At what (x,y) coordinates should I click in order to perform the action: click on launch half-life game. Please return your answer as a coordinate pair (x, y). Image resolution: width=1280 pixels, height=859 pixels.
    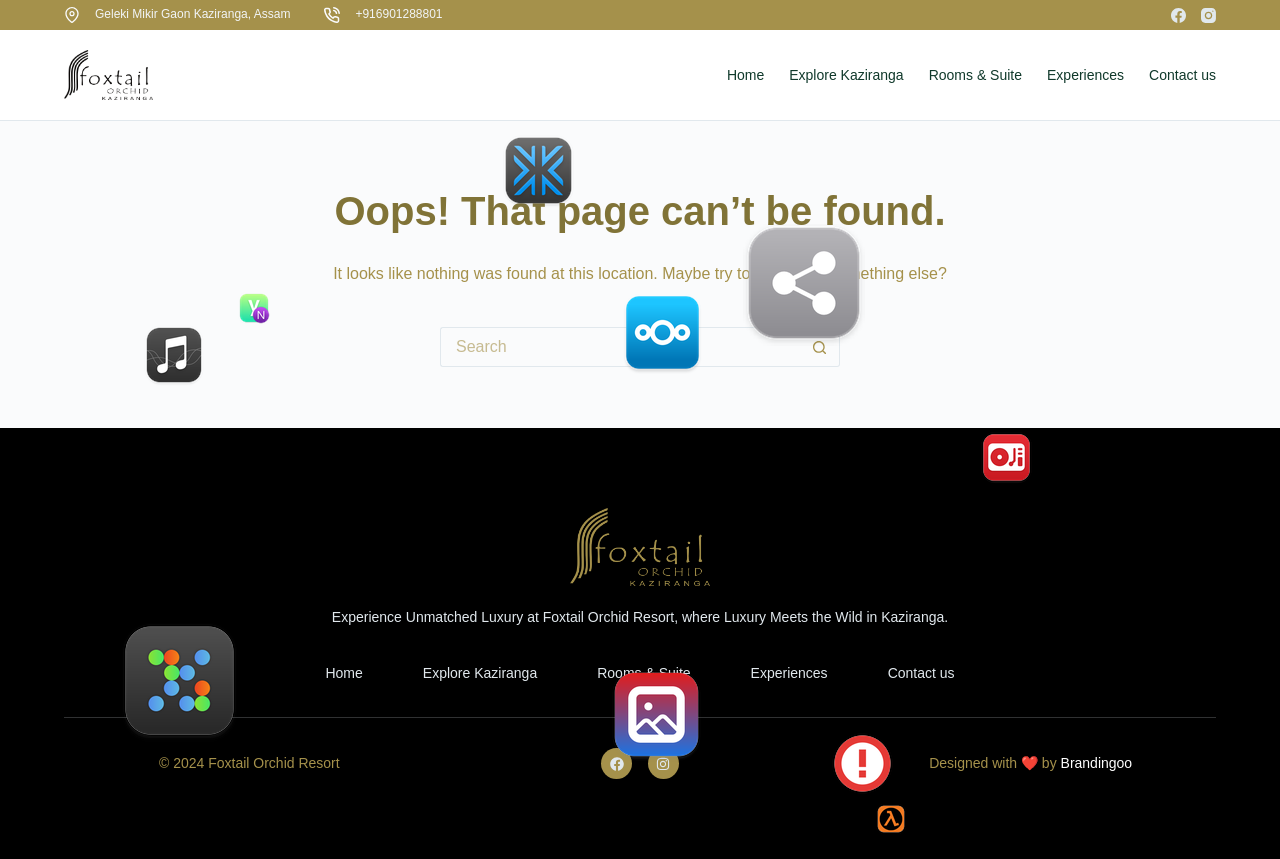
    Looking at the image, I should click on (891, 819).